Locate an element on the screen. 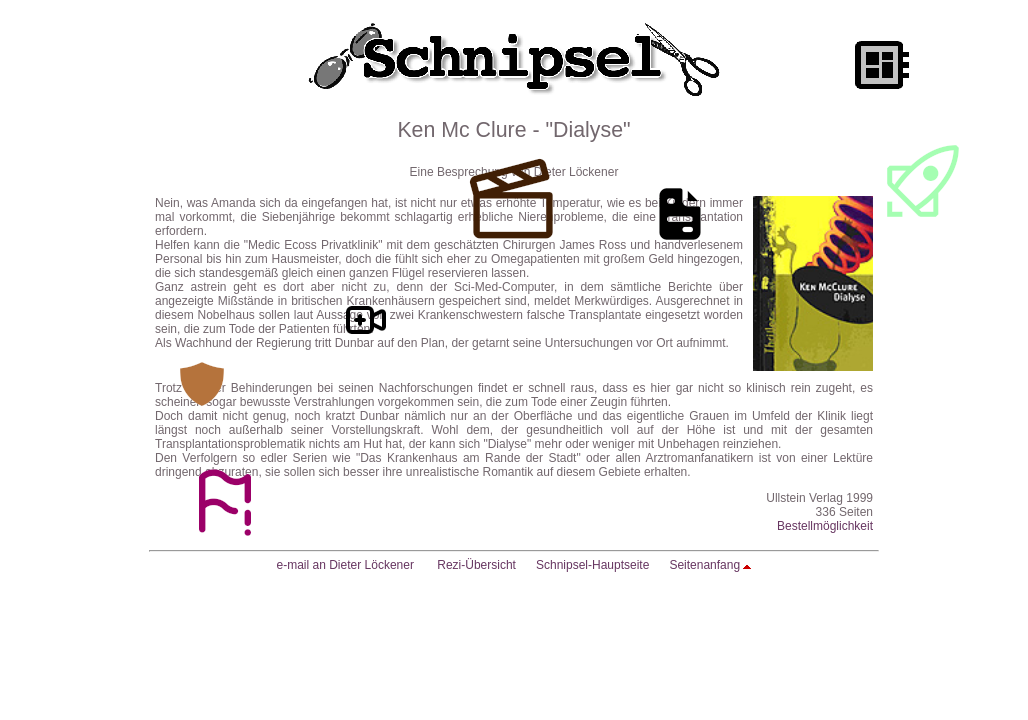 Image resolution: width=1028 pixels, height=720 pixels. access video or movie content is located at coordinates (513, 202).